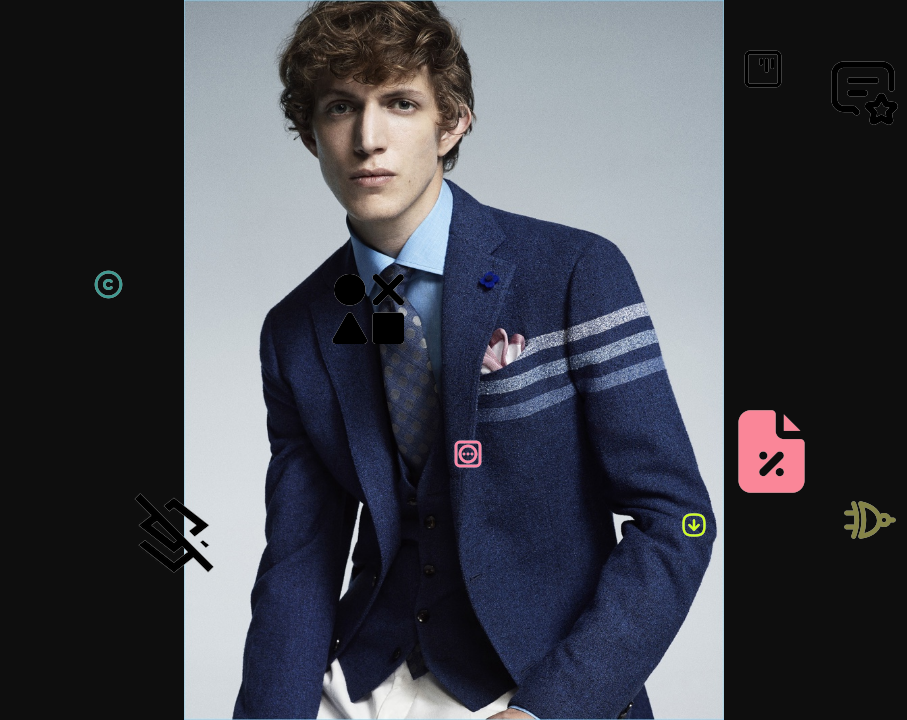  I want to click on download file or content, so click(694, 525).